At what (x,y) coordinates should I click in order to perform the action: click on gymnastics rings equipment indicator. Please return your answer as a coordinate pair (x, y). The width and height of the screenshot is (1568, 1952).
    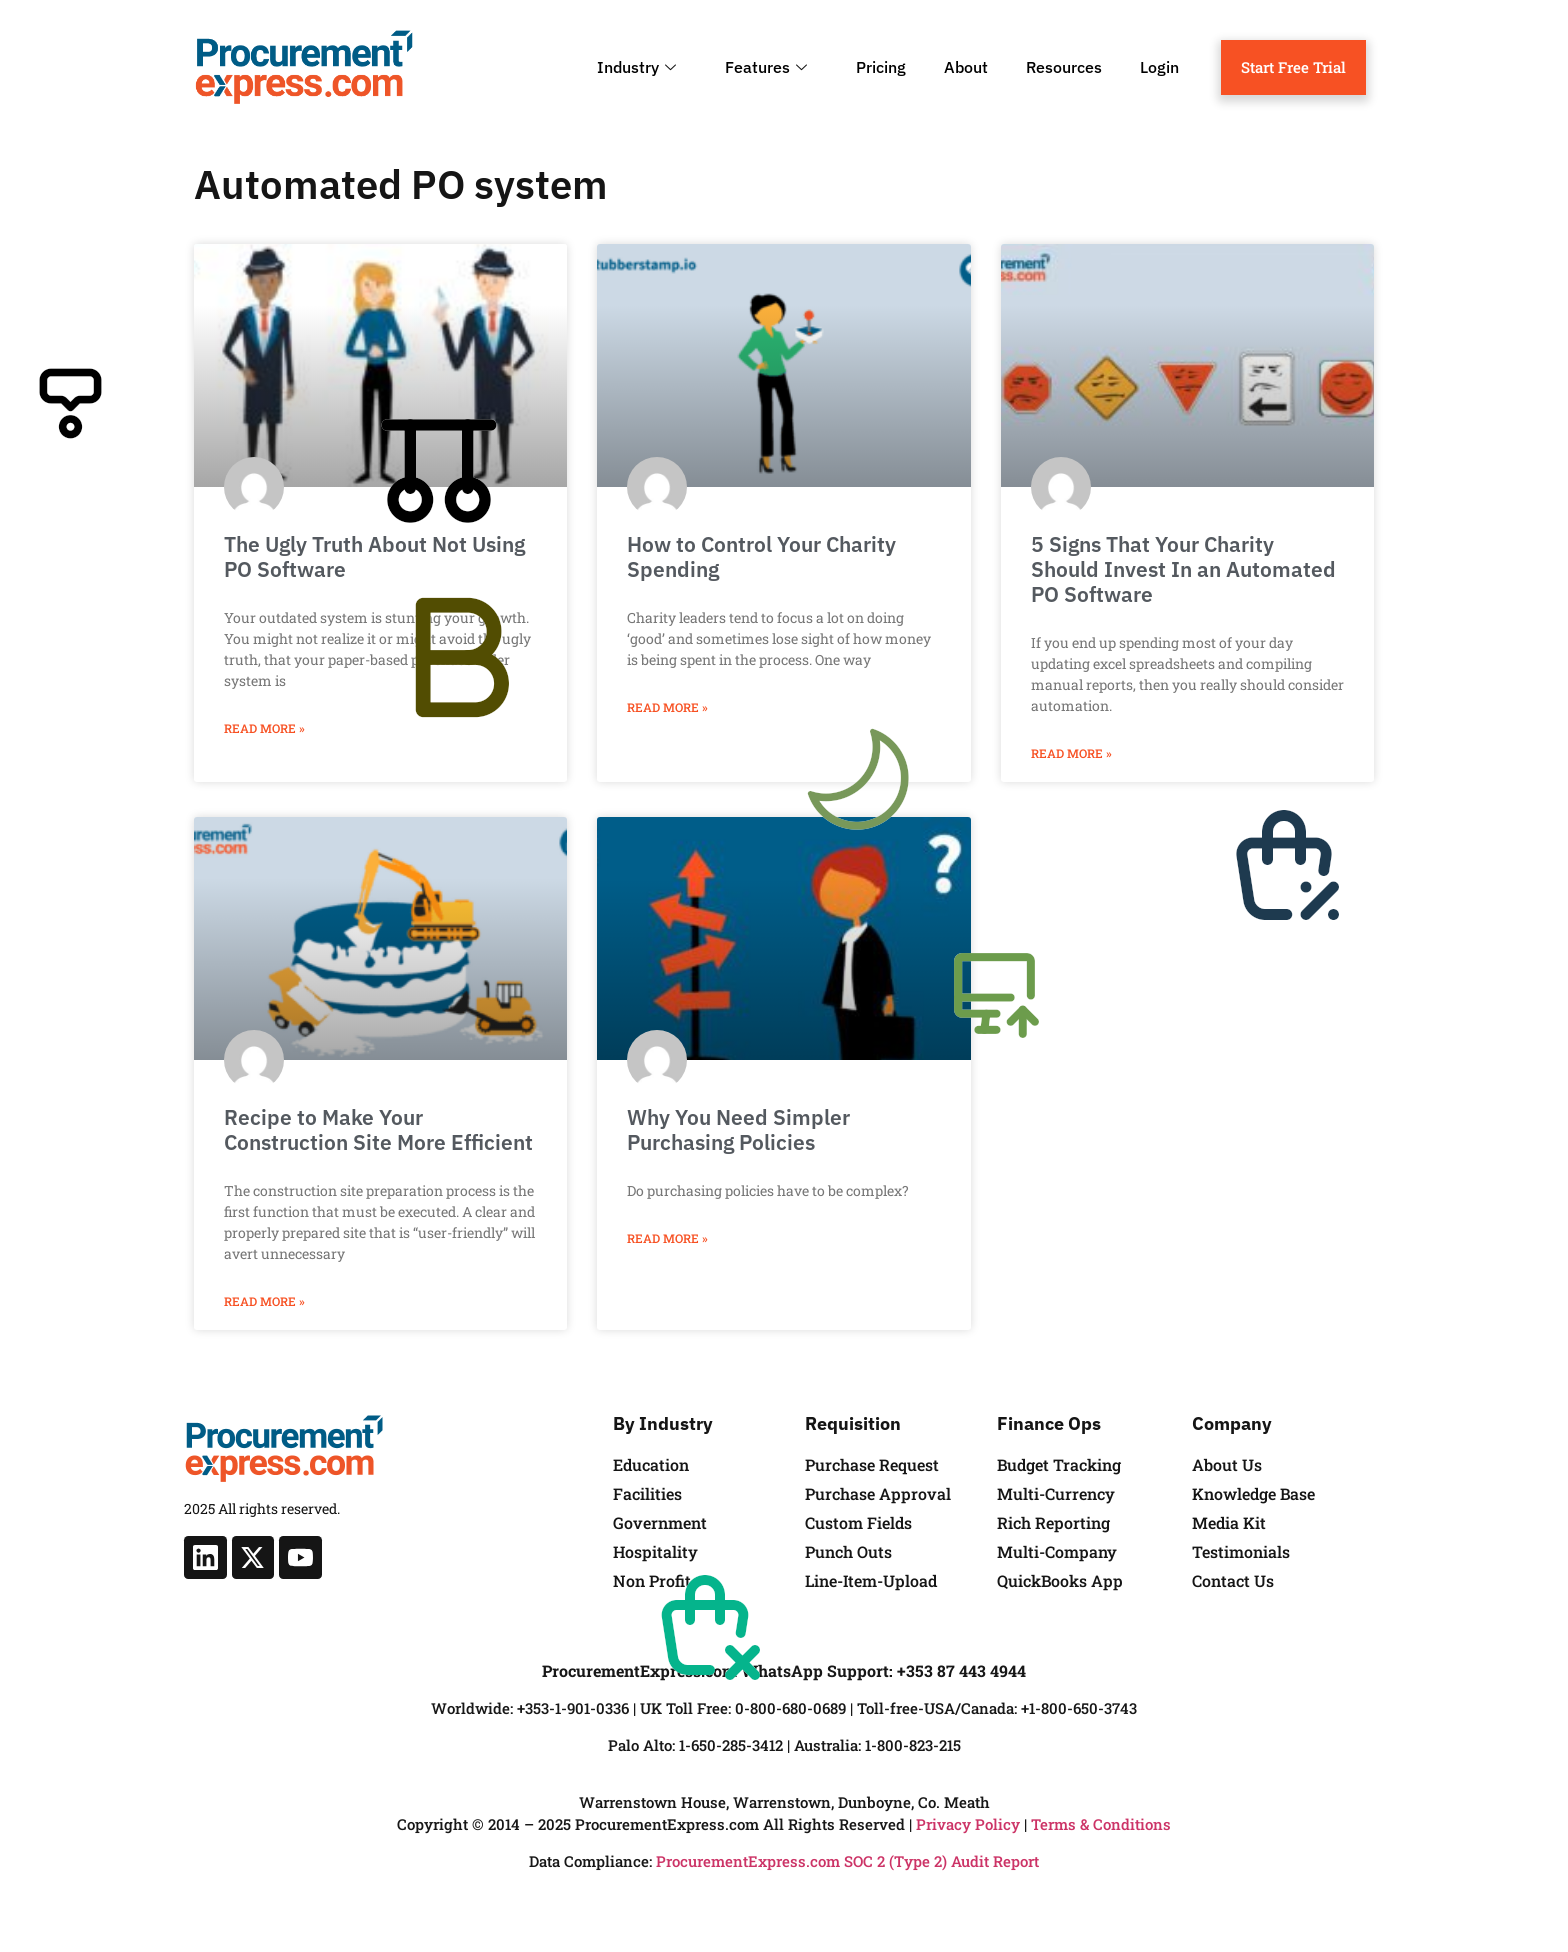
    Looking at the image, I should click on (439, 471).